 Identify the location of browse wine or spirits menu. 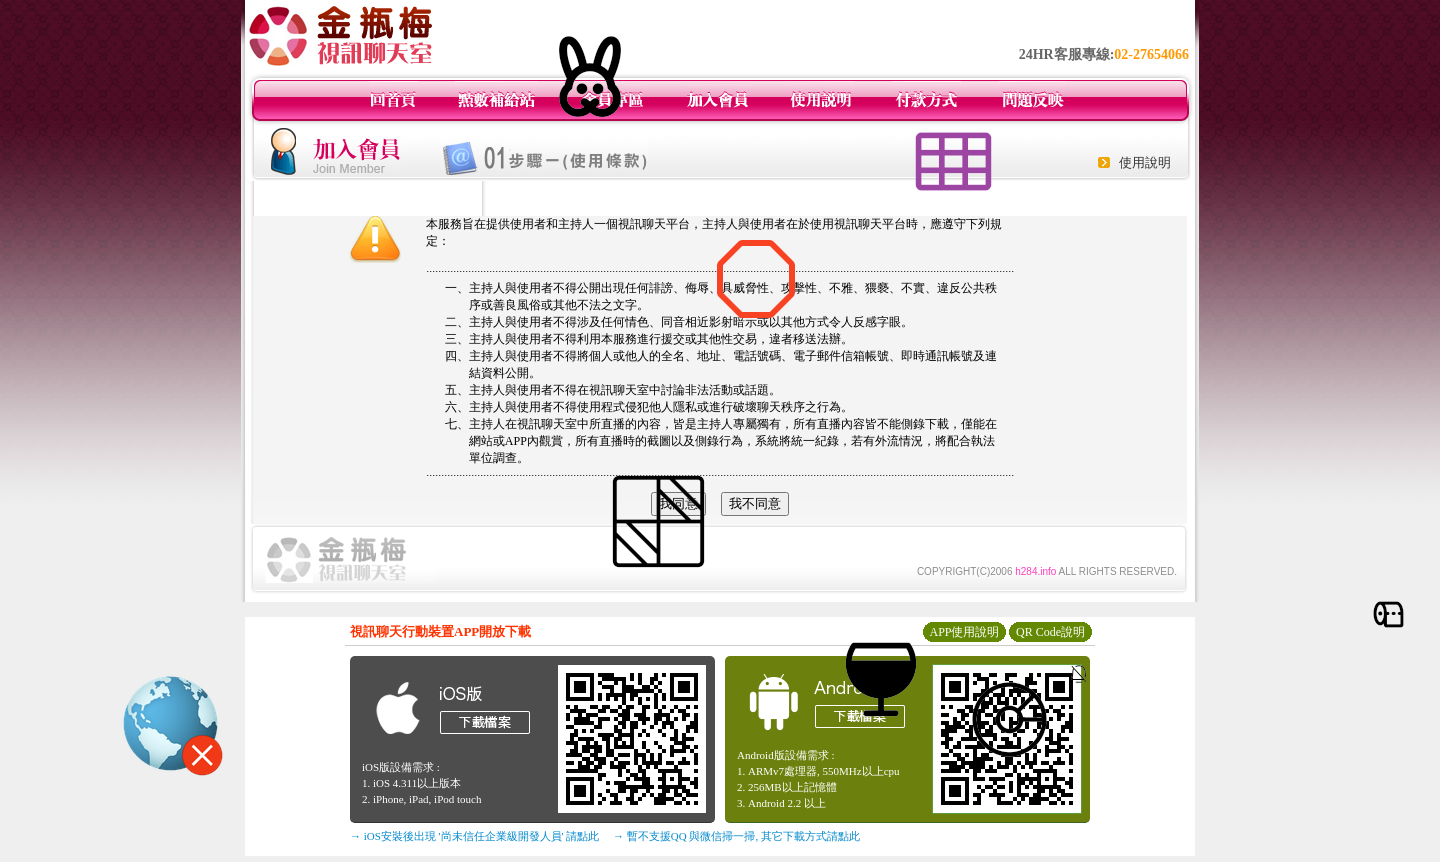
(881, 678).